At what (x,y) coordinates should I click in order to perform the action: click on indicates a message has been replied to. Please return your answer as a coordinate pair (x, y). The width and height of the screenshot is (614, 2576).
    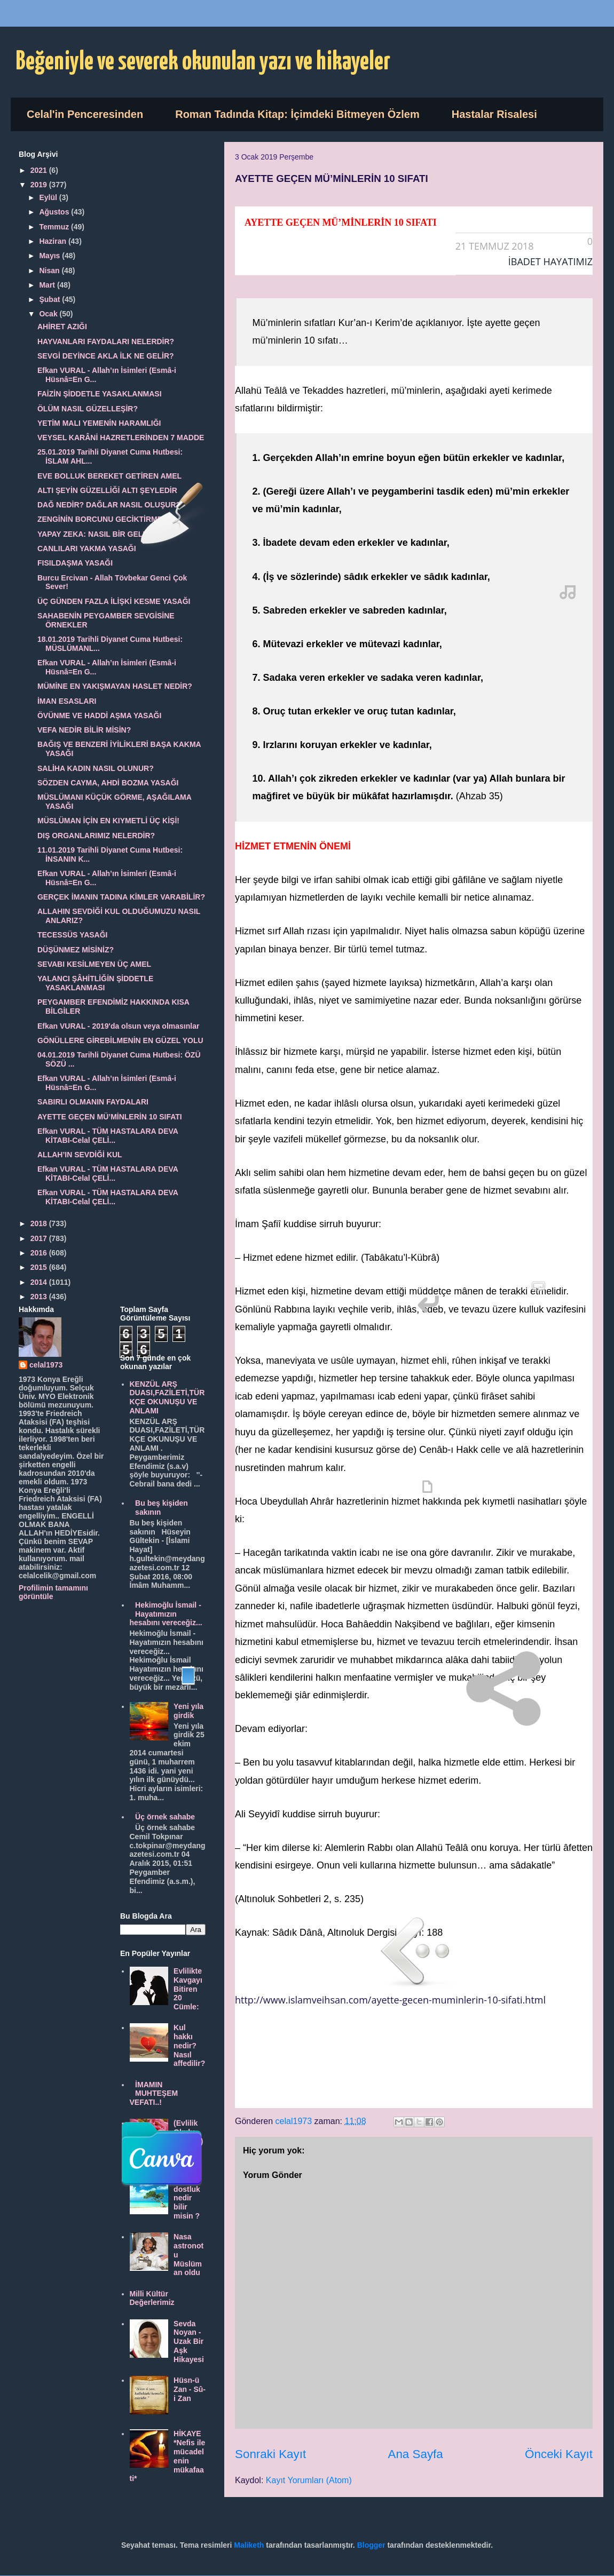
    Looking at the image, I should click on (427, 1303).